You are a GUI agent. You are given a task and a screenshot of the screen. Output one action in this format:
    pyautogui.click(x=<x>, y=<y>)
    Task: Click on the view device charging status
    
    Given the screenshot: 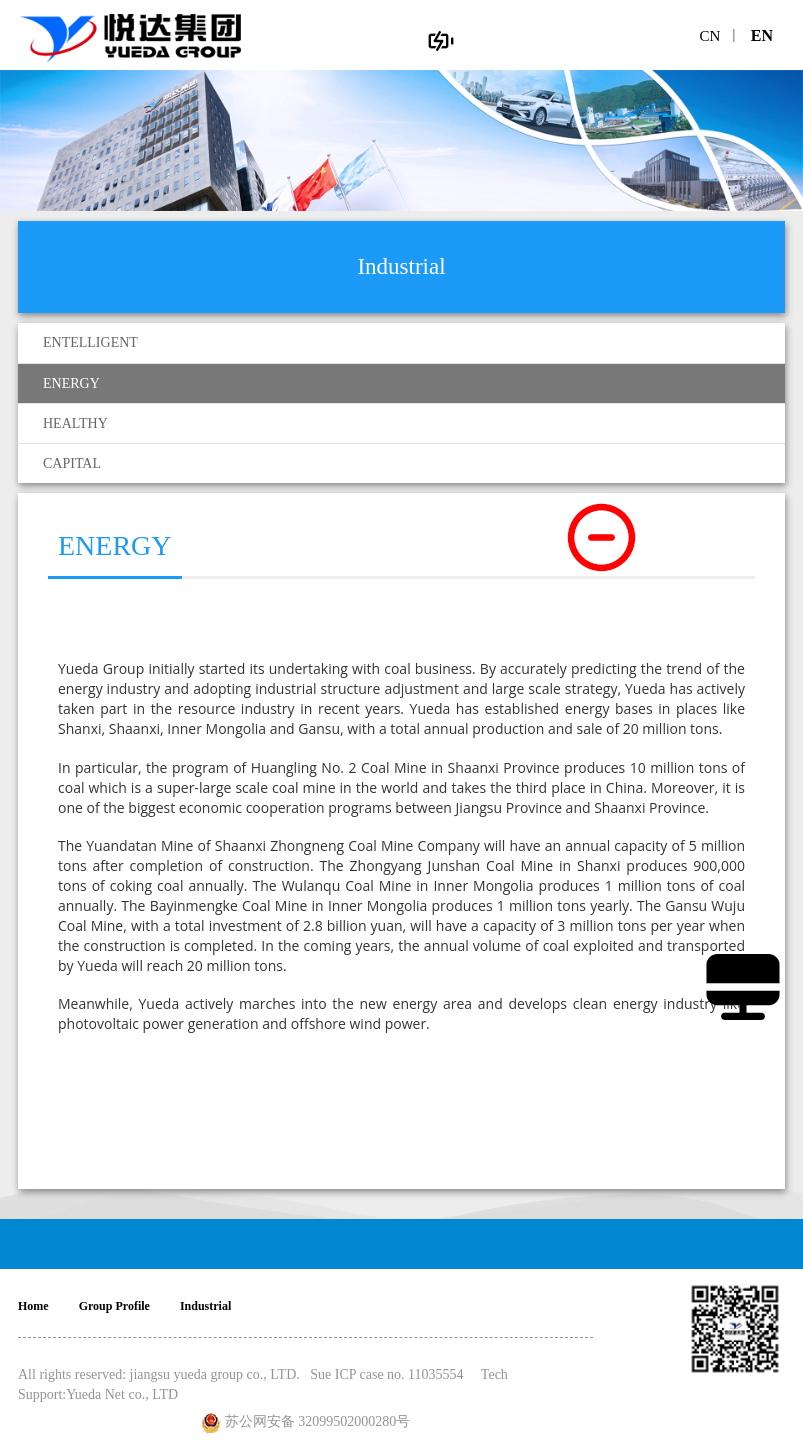 What is the action you would take?
    pyautogui.click(x=441, y=41)
    